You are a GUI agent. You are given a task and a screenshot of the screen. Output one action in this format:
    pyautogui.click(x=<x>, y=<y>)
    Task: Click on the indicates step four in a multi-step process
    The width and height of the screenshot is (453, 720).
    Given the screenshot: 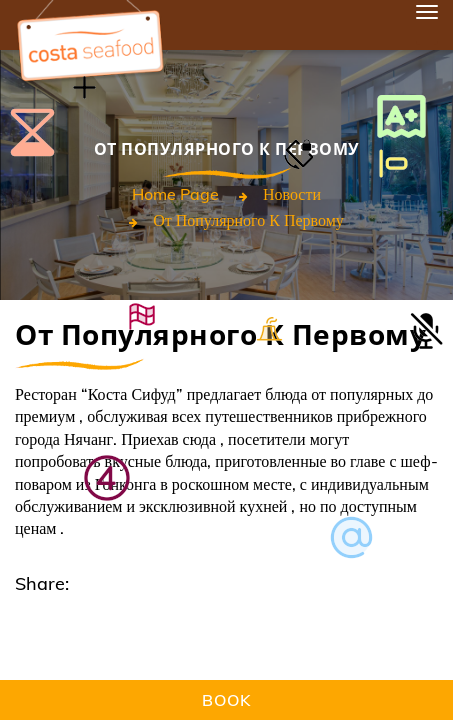 What is the action you would take?
    pyautogui.click(x=107, y=478)
    